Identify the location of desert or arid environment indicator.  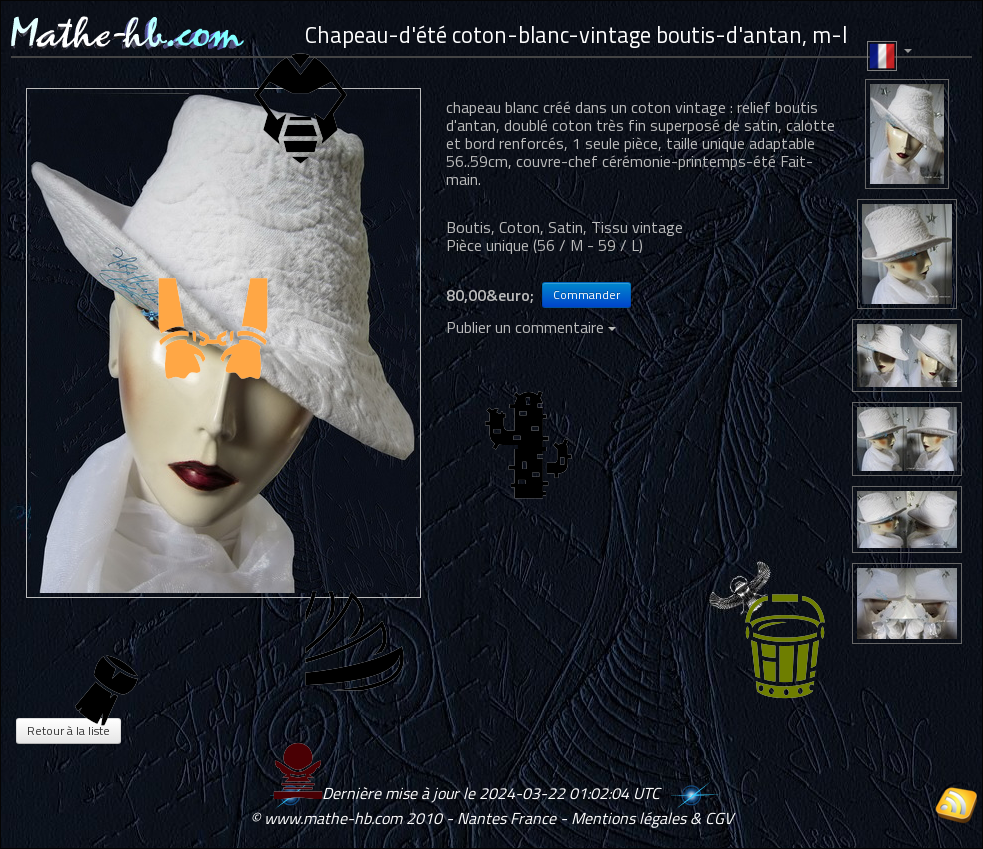
(518, 445).